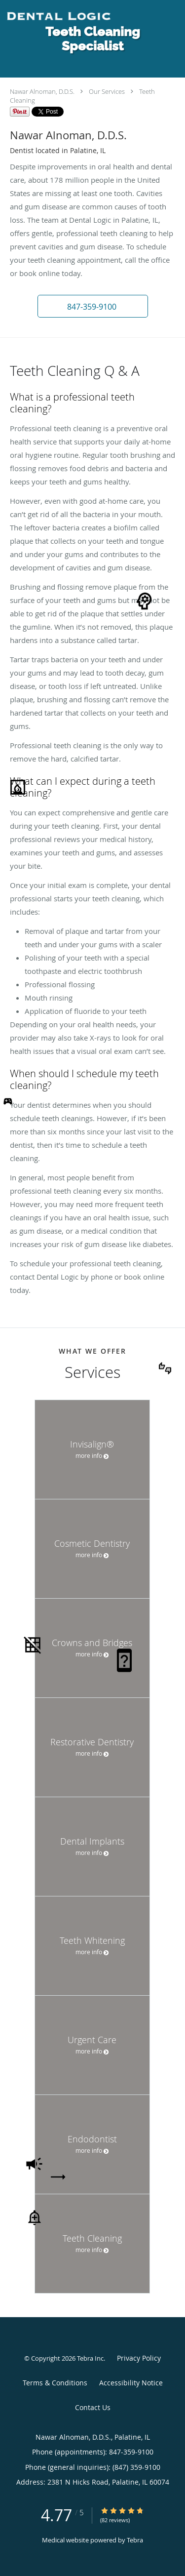 The height and width of the screenshot is (2576, 185). Describe the element at coordinates (8, 1101) in the screenshot. I see `access gaming or esports features` at that location.